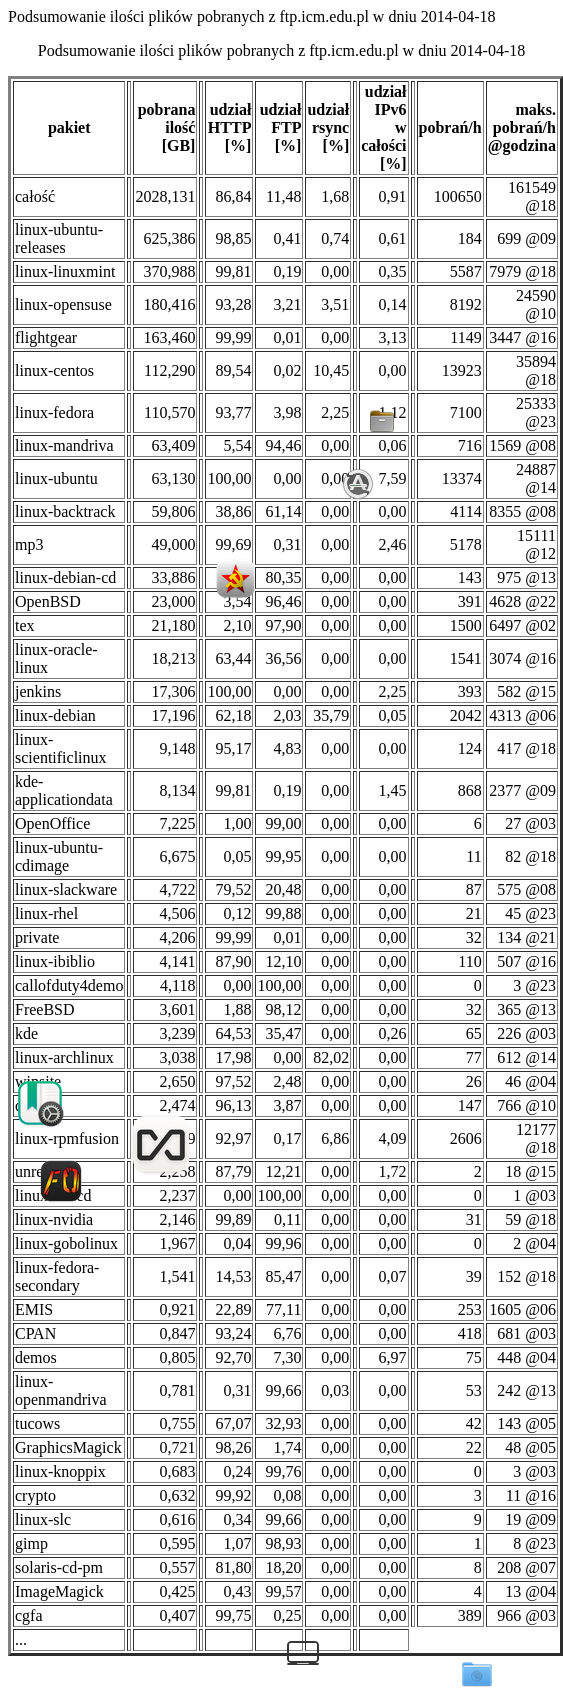 The height and width of the screenshot is (1700, 563). I want to click on launch the flatout racing game, so click(61, 1181).